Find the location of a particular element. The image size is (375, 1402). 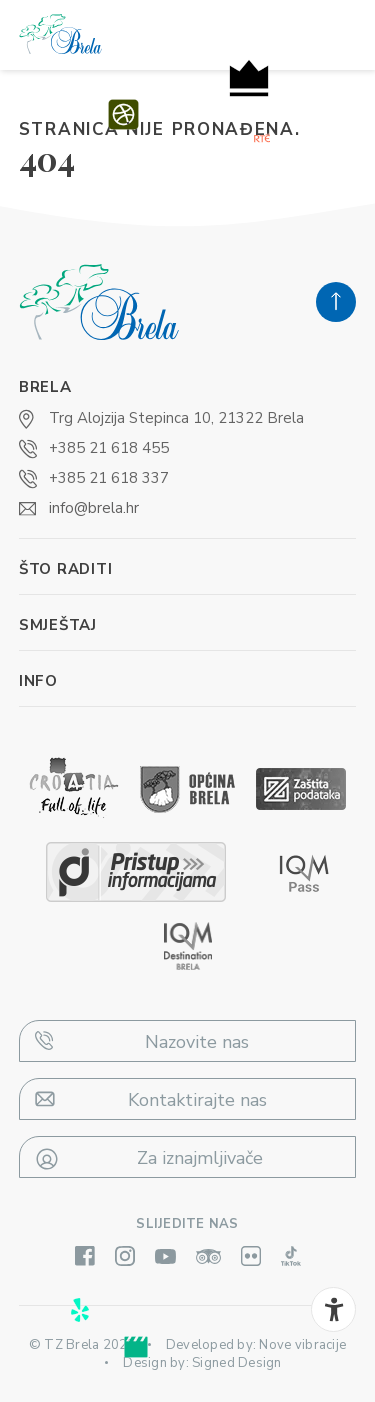

link to dribbble profile is located at coordinates (123, 114).